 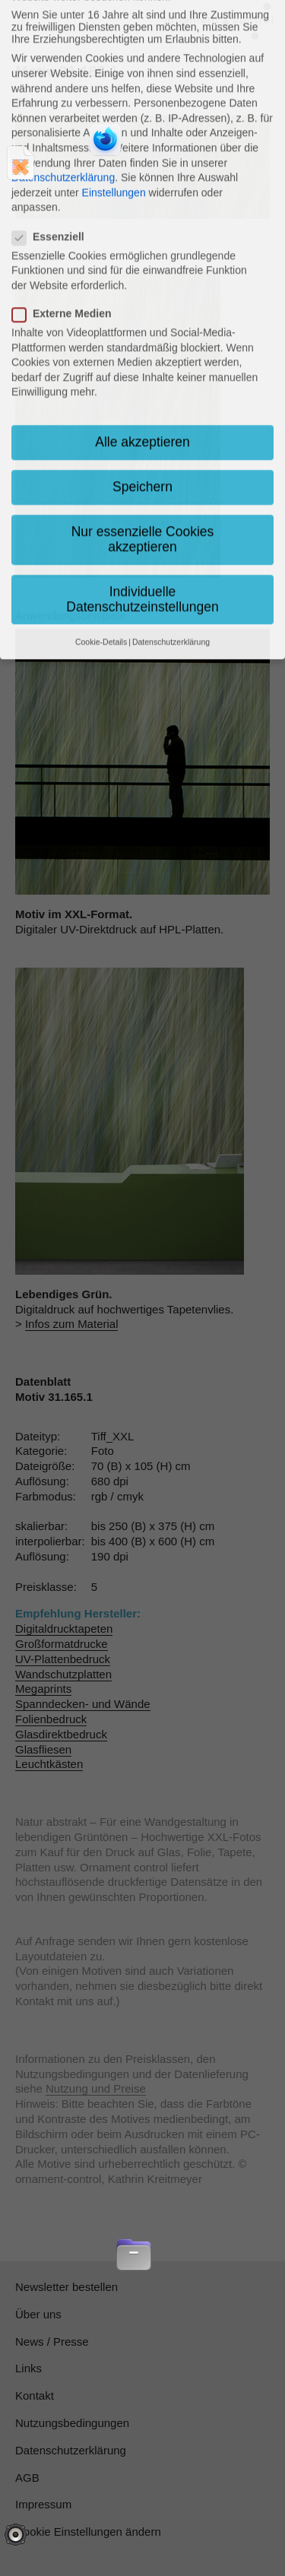 What do you see at coordinates (105, 139) in the screenshot?
I see `open Firefox Developer Edition browser` at bounding box center [105, 139].